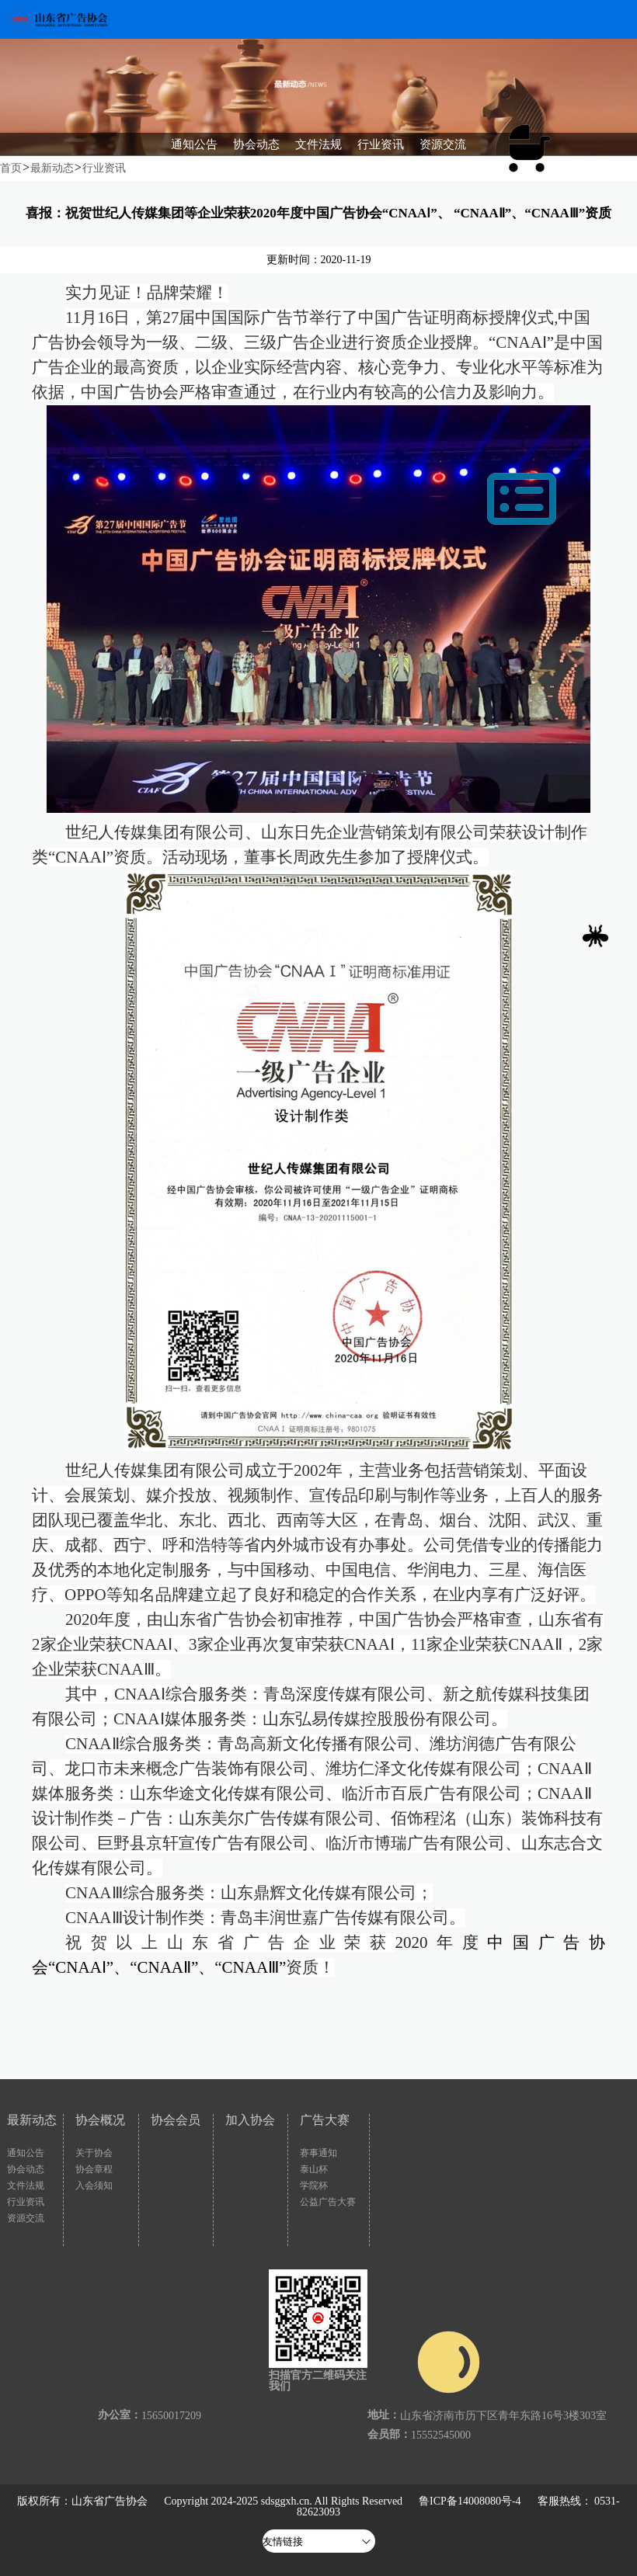 The width and height of the screenshot is (637, 2576). What do you see at coordinates (595, 936) in the screenshot?
I see `indicates mosquito or insect activity in the area` at bounding box center [595, 936].